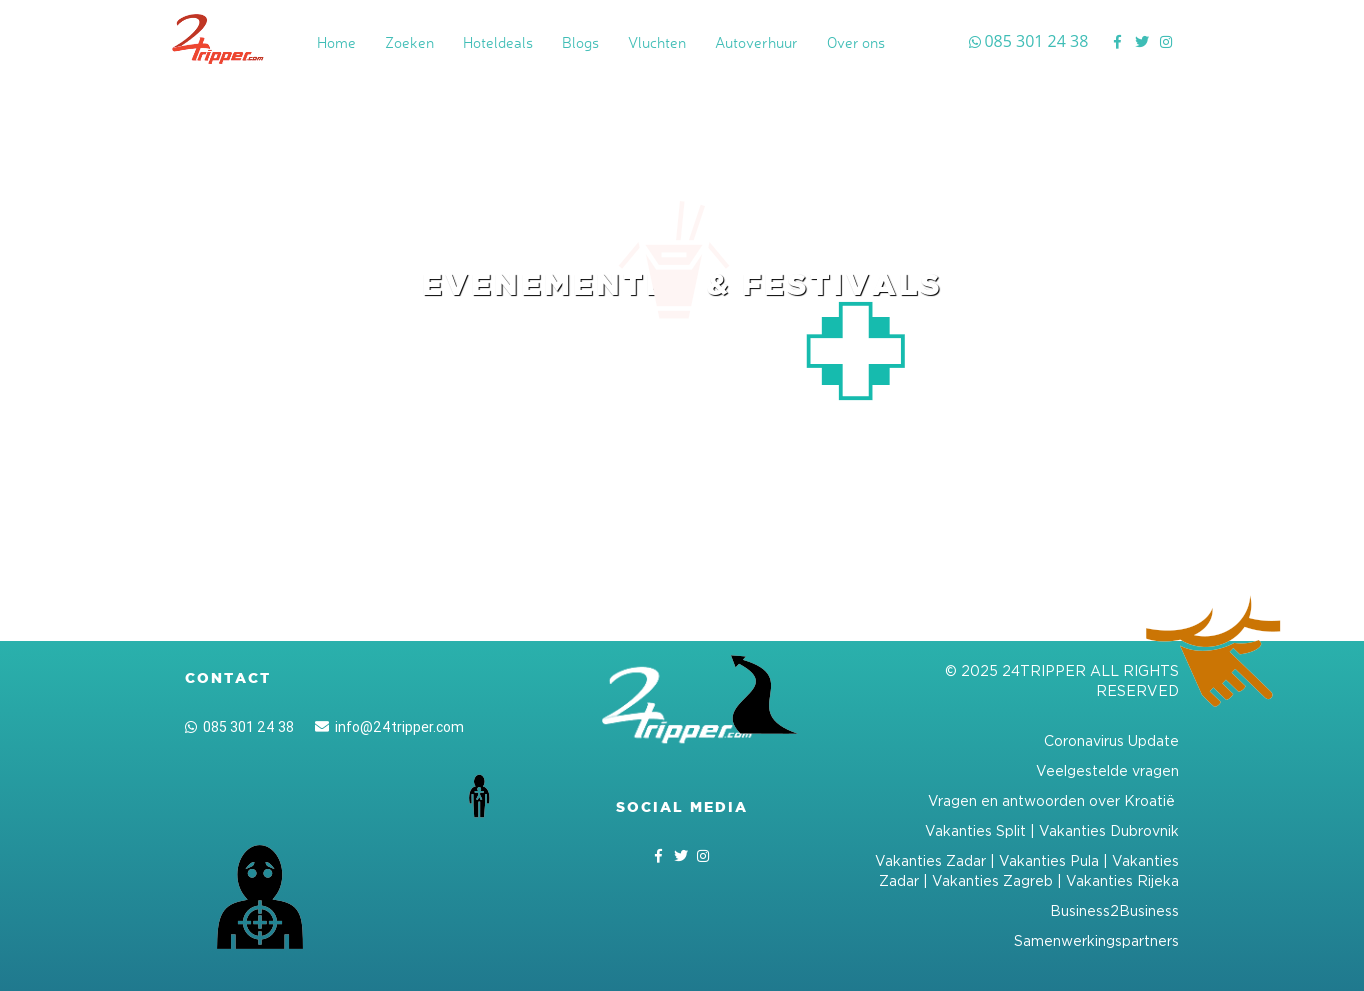  Describe the element at coordinates (856, 350) in the screenshot. I see `access health or medical features` at that location.